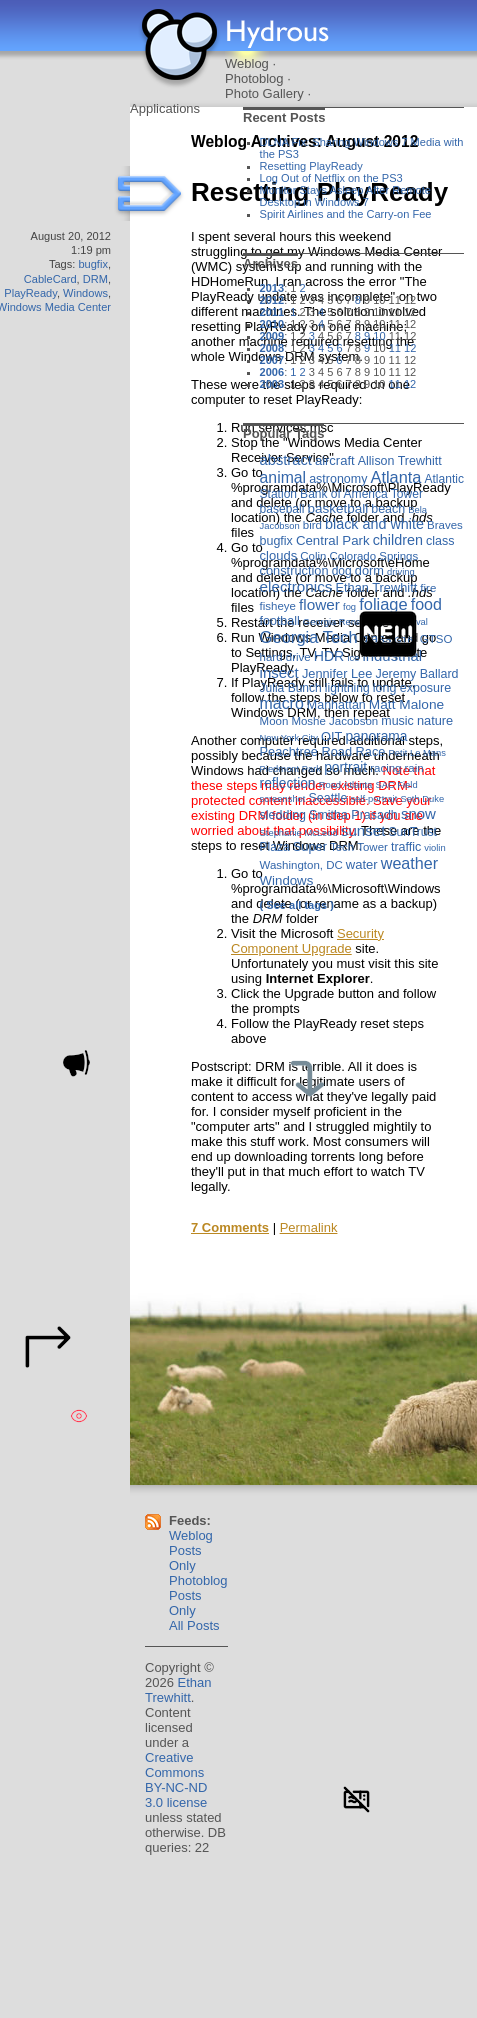  Describe the element at coordinates (307, 1077) in the screenshot. I see `navigate to the next line or section below` at that location.